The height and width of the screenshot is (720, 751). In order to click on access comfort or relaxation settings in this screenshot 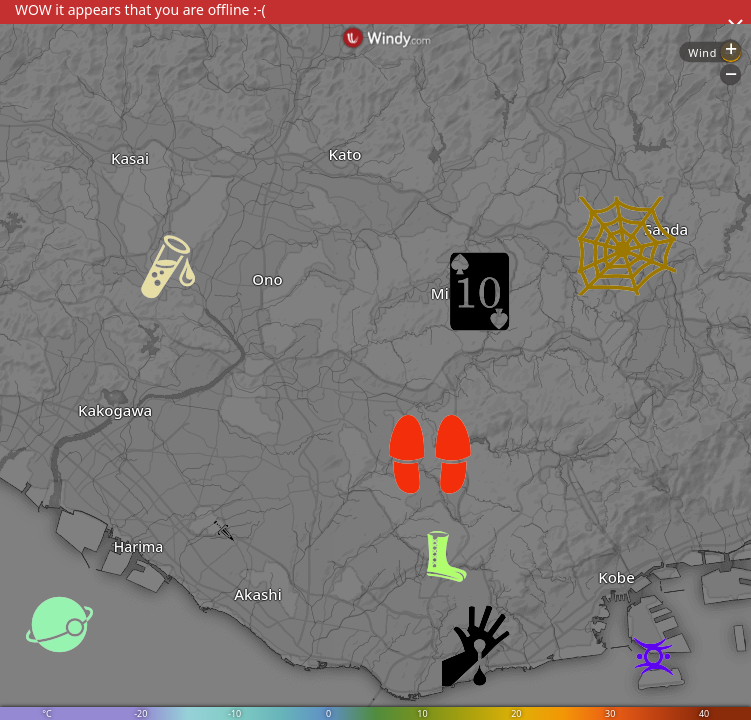, I will do `click(430, 453)`.